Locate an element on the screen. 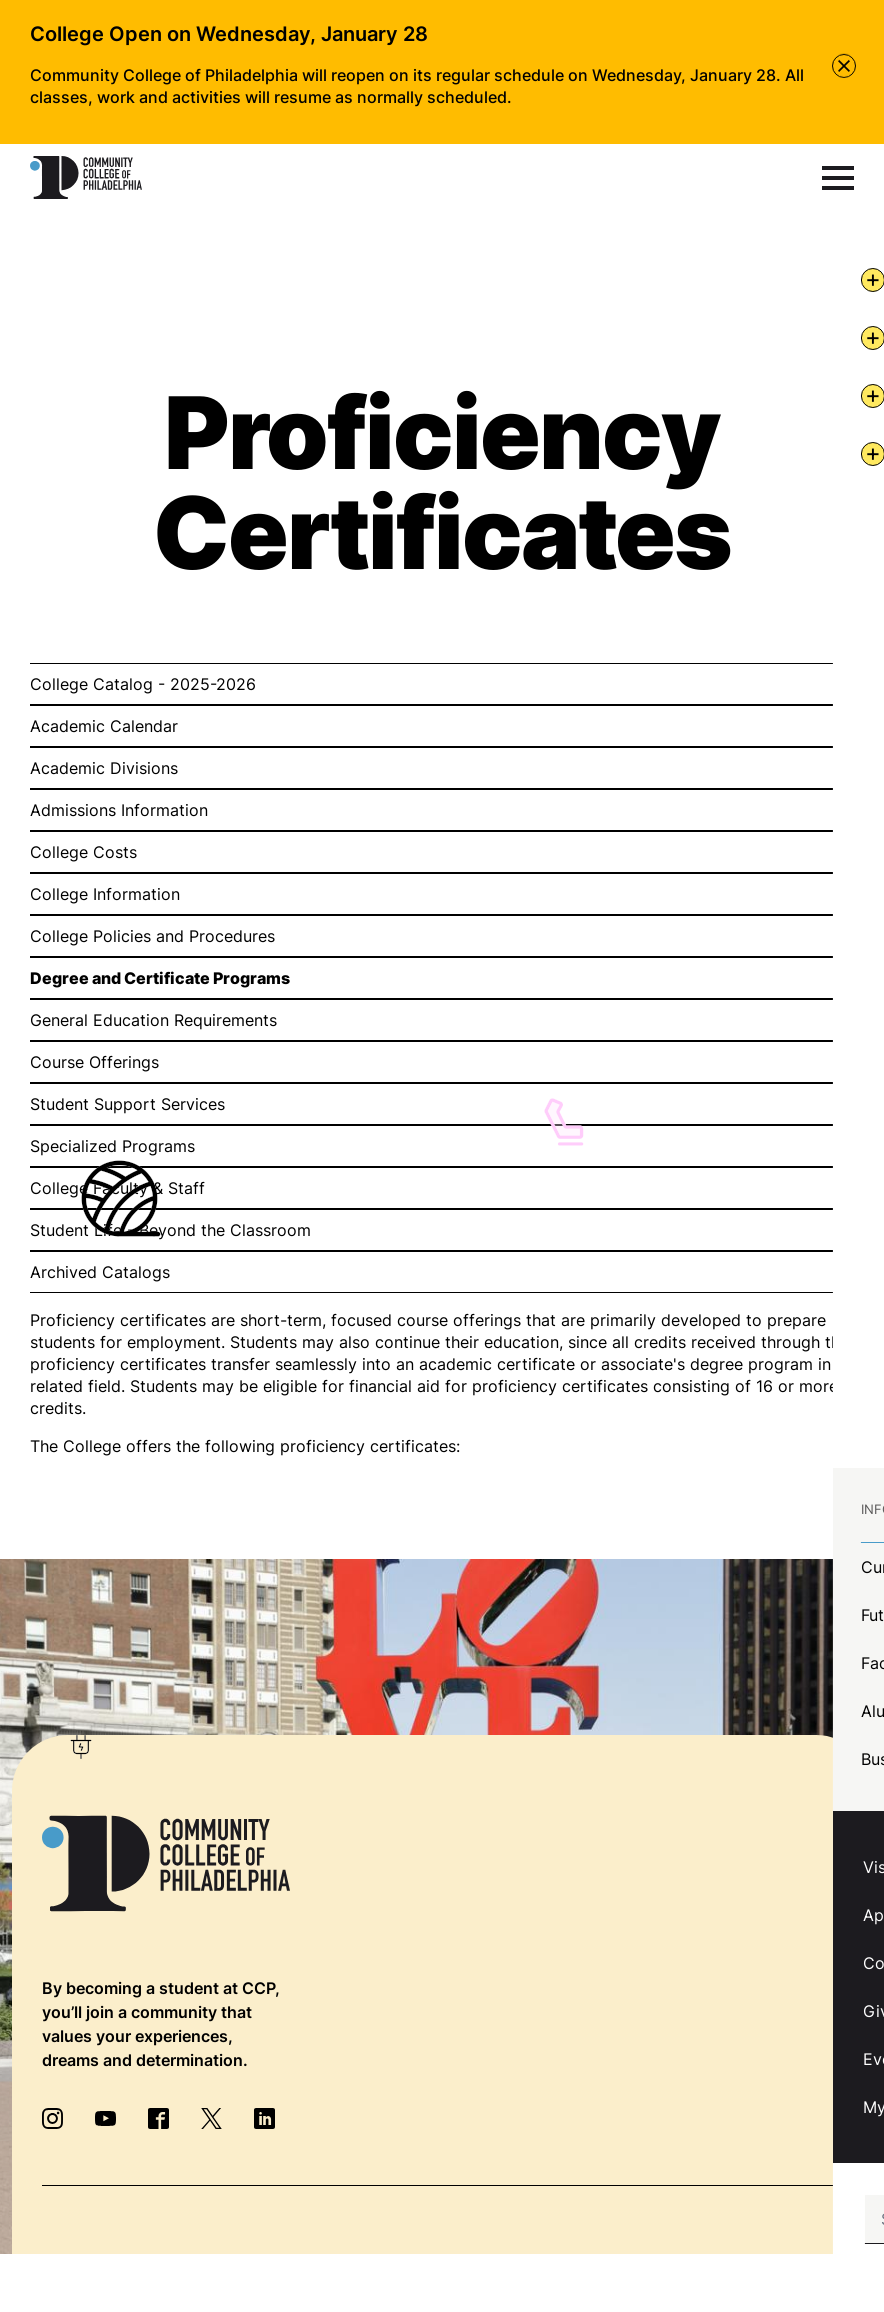 This screenshot has height=2312, width=884. device is currently charging is located at coordinates (81, 1747).